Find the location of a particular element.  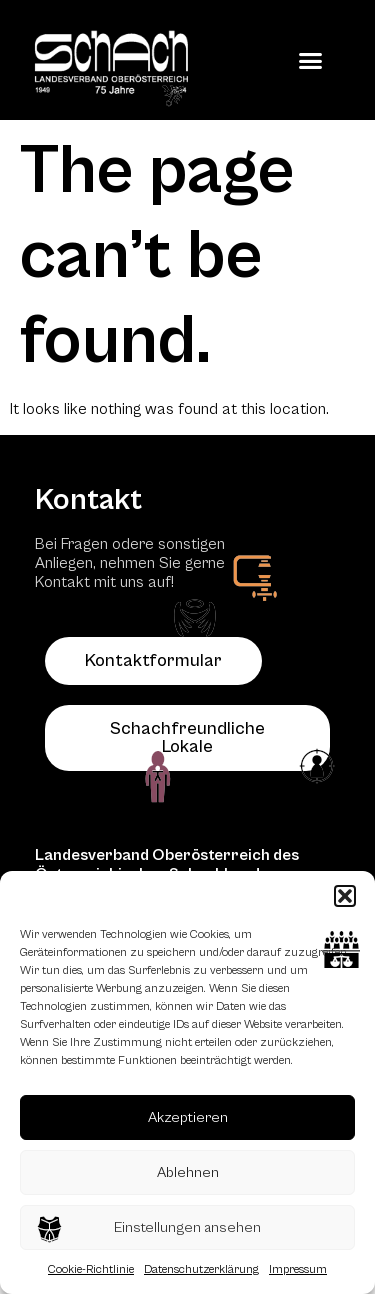

view jury or tribunal panel is located at coordinates (341, 949).